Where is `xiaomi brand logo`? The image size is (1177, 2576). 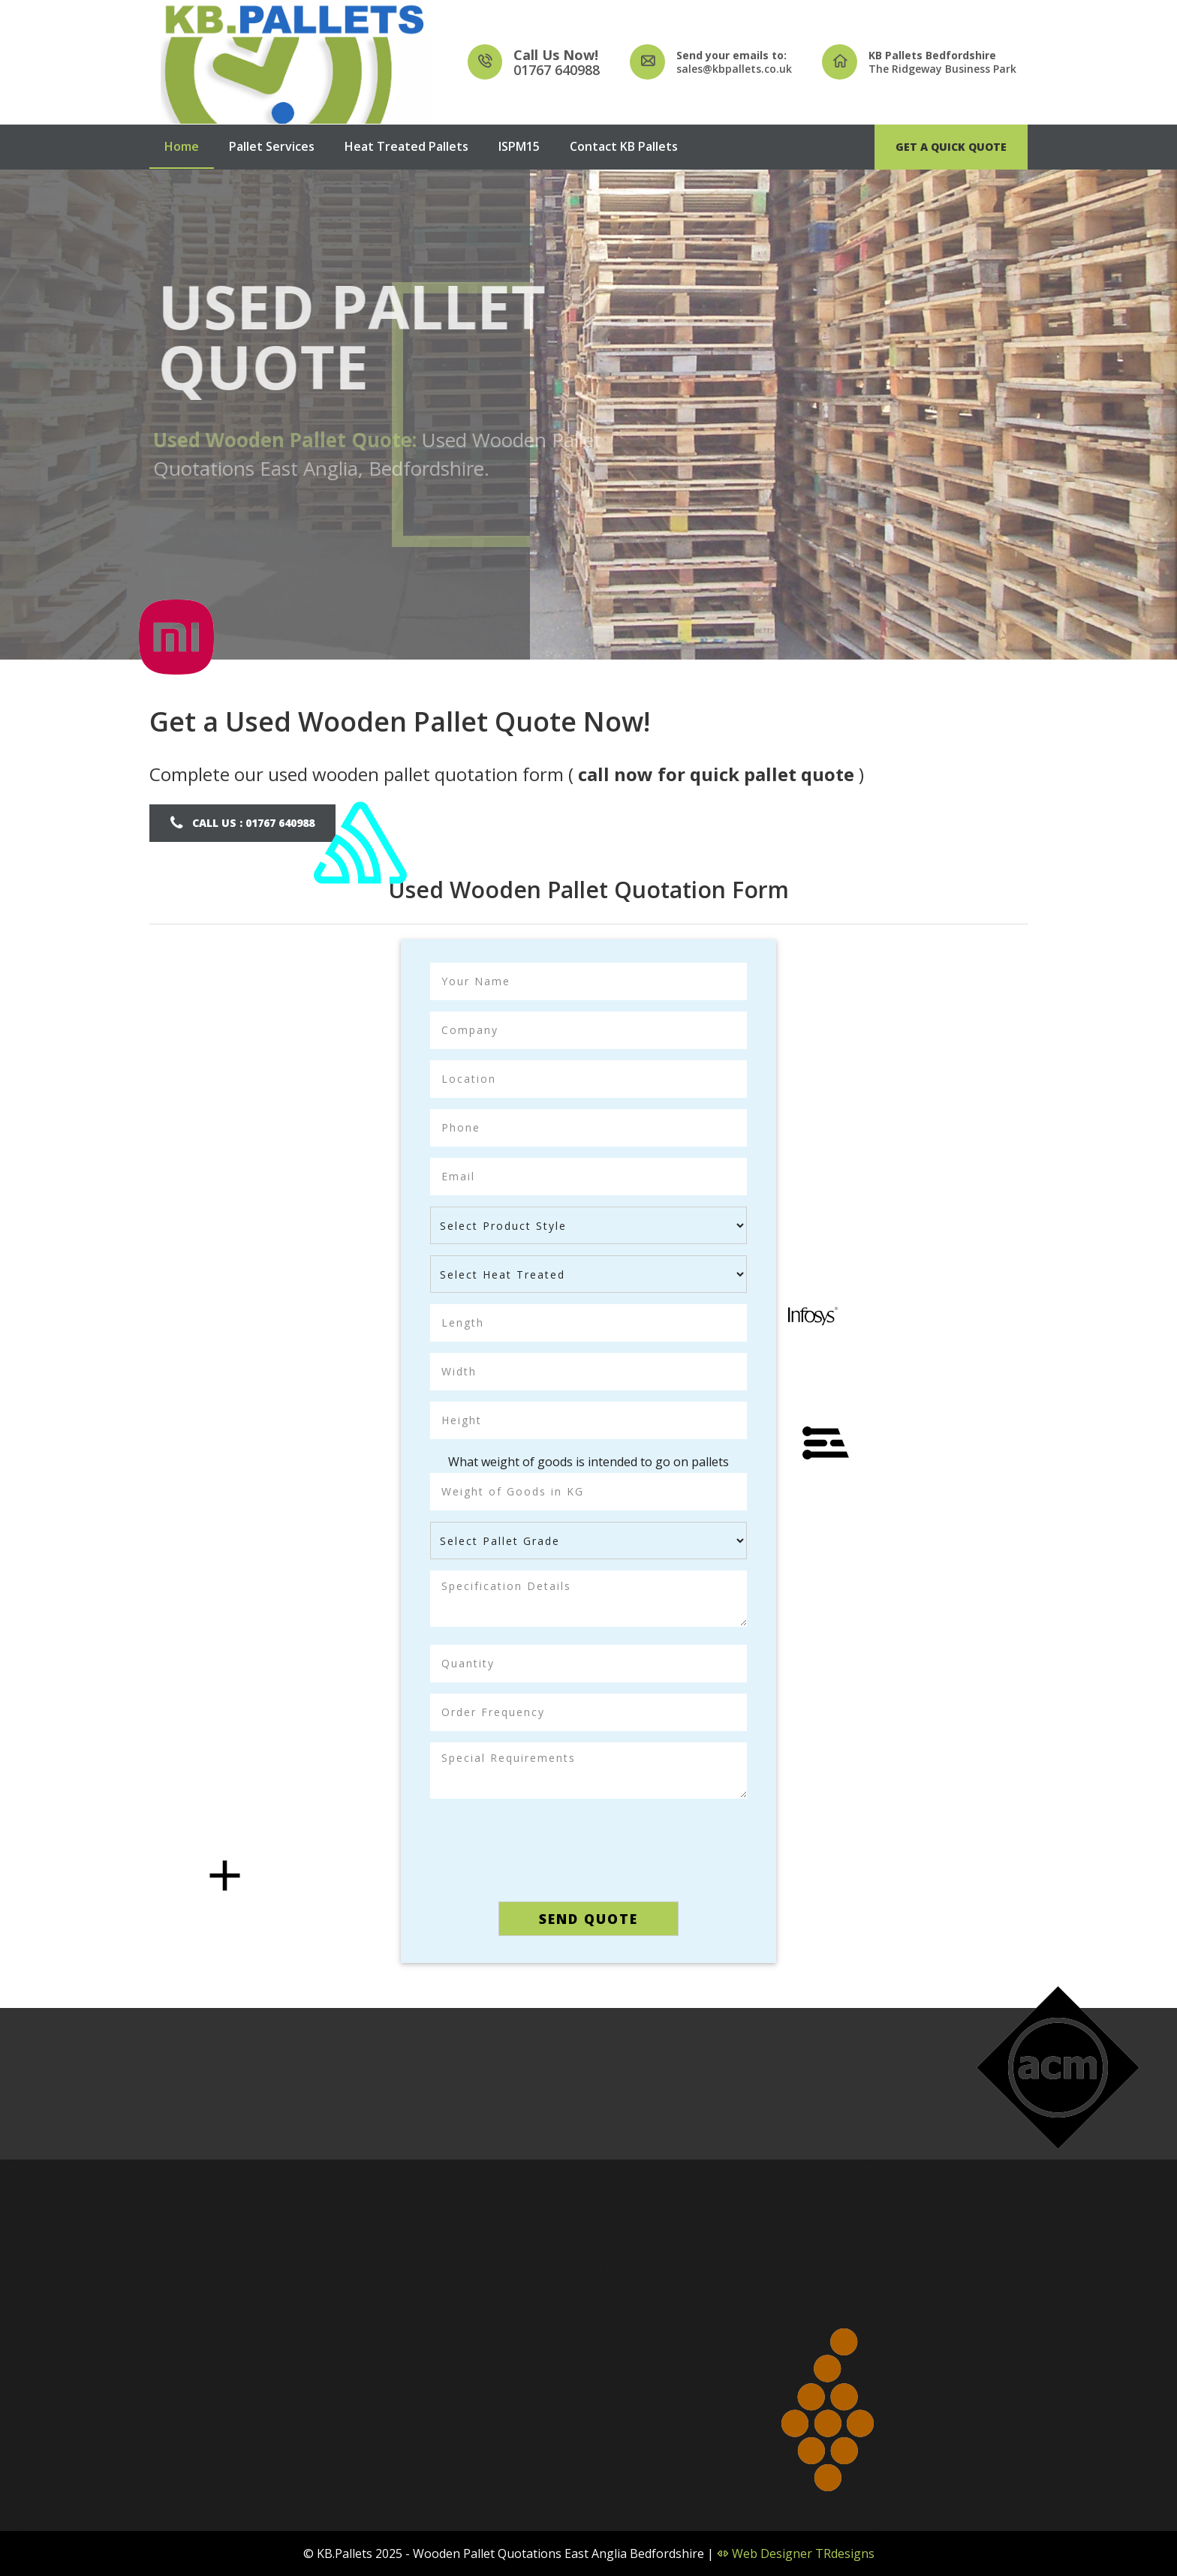
xiaomi brand logo is located at coordinates (176, 637).